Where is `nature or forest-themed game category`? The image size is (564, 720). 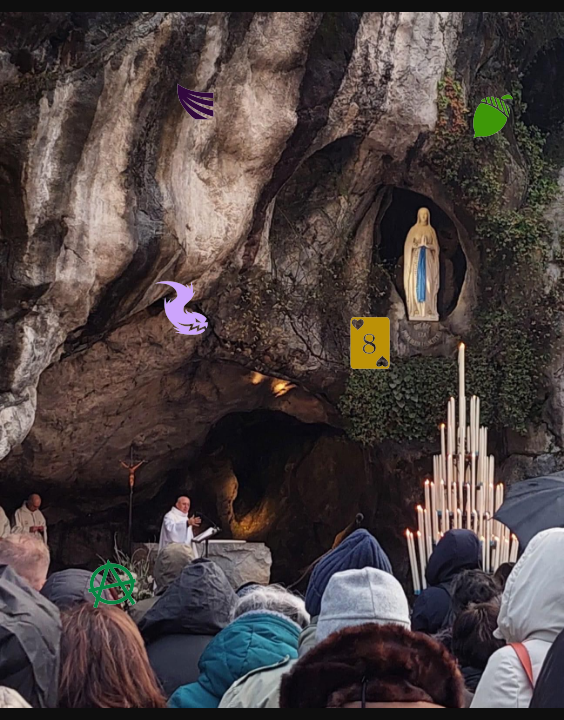 nature or forest-themed game category is located at coordinates (492, 116).